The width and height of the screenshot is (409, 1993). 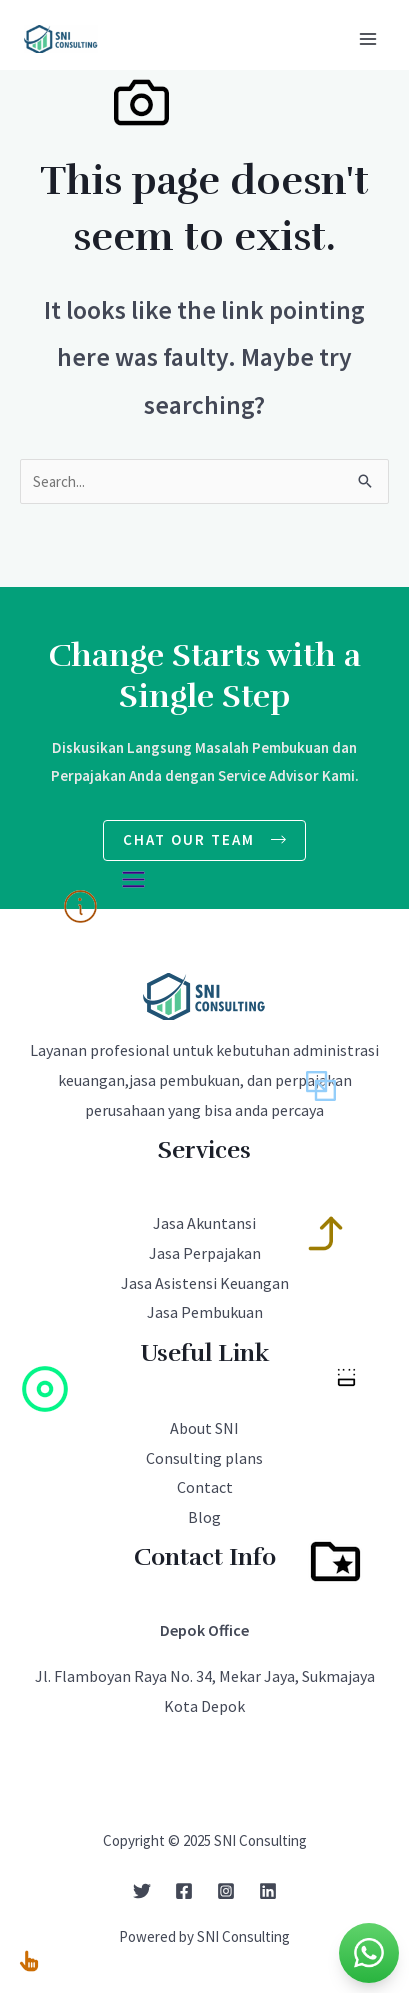 What do you see at coordinates (321, 1086) in the screenshot?
I see `intersect or merge two layers` at bounding box center [321, 1086].